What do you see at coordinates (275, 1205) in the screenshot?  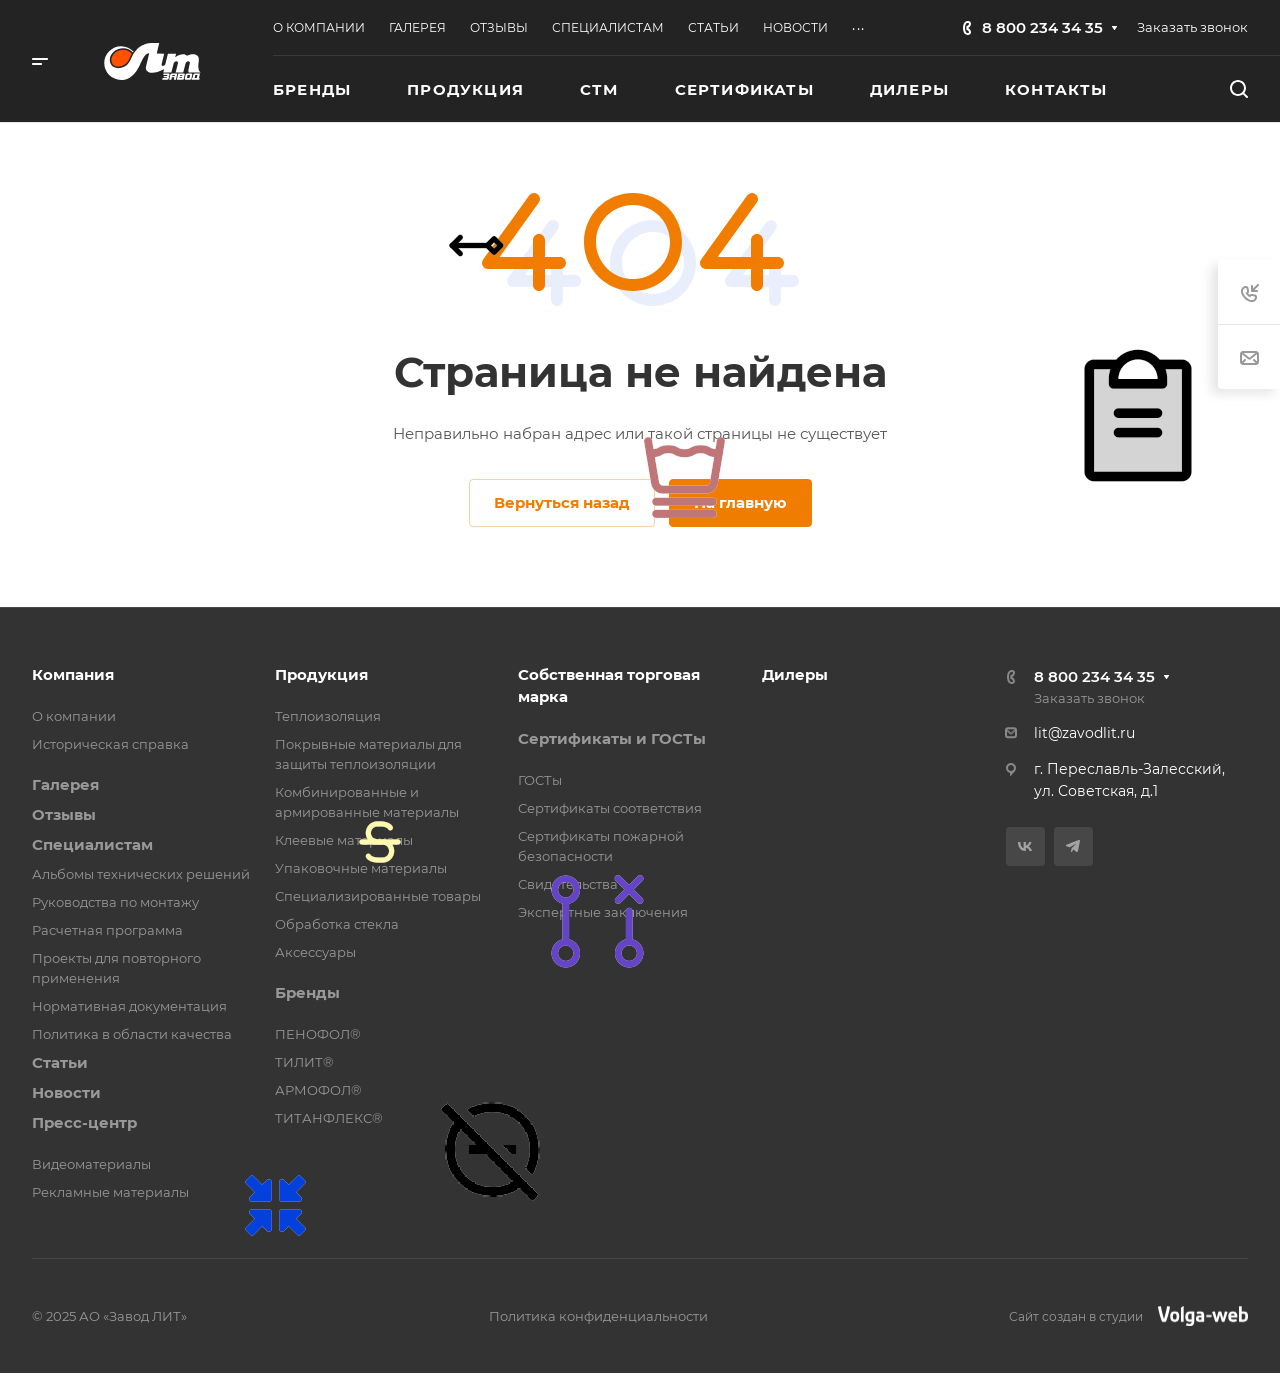 I see `minimize window to taskbar` at bounding box center [275, 1205].